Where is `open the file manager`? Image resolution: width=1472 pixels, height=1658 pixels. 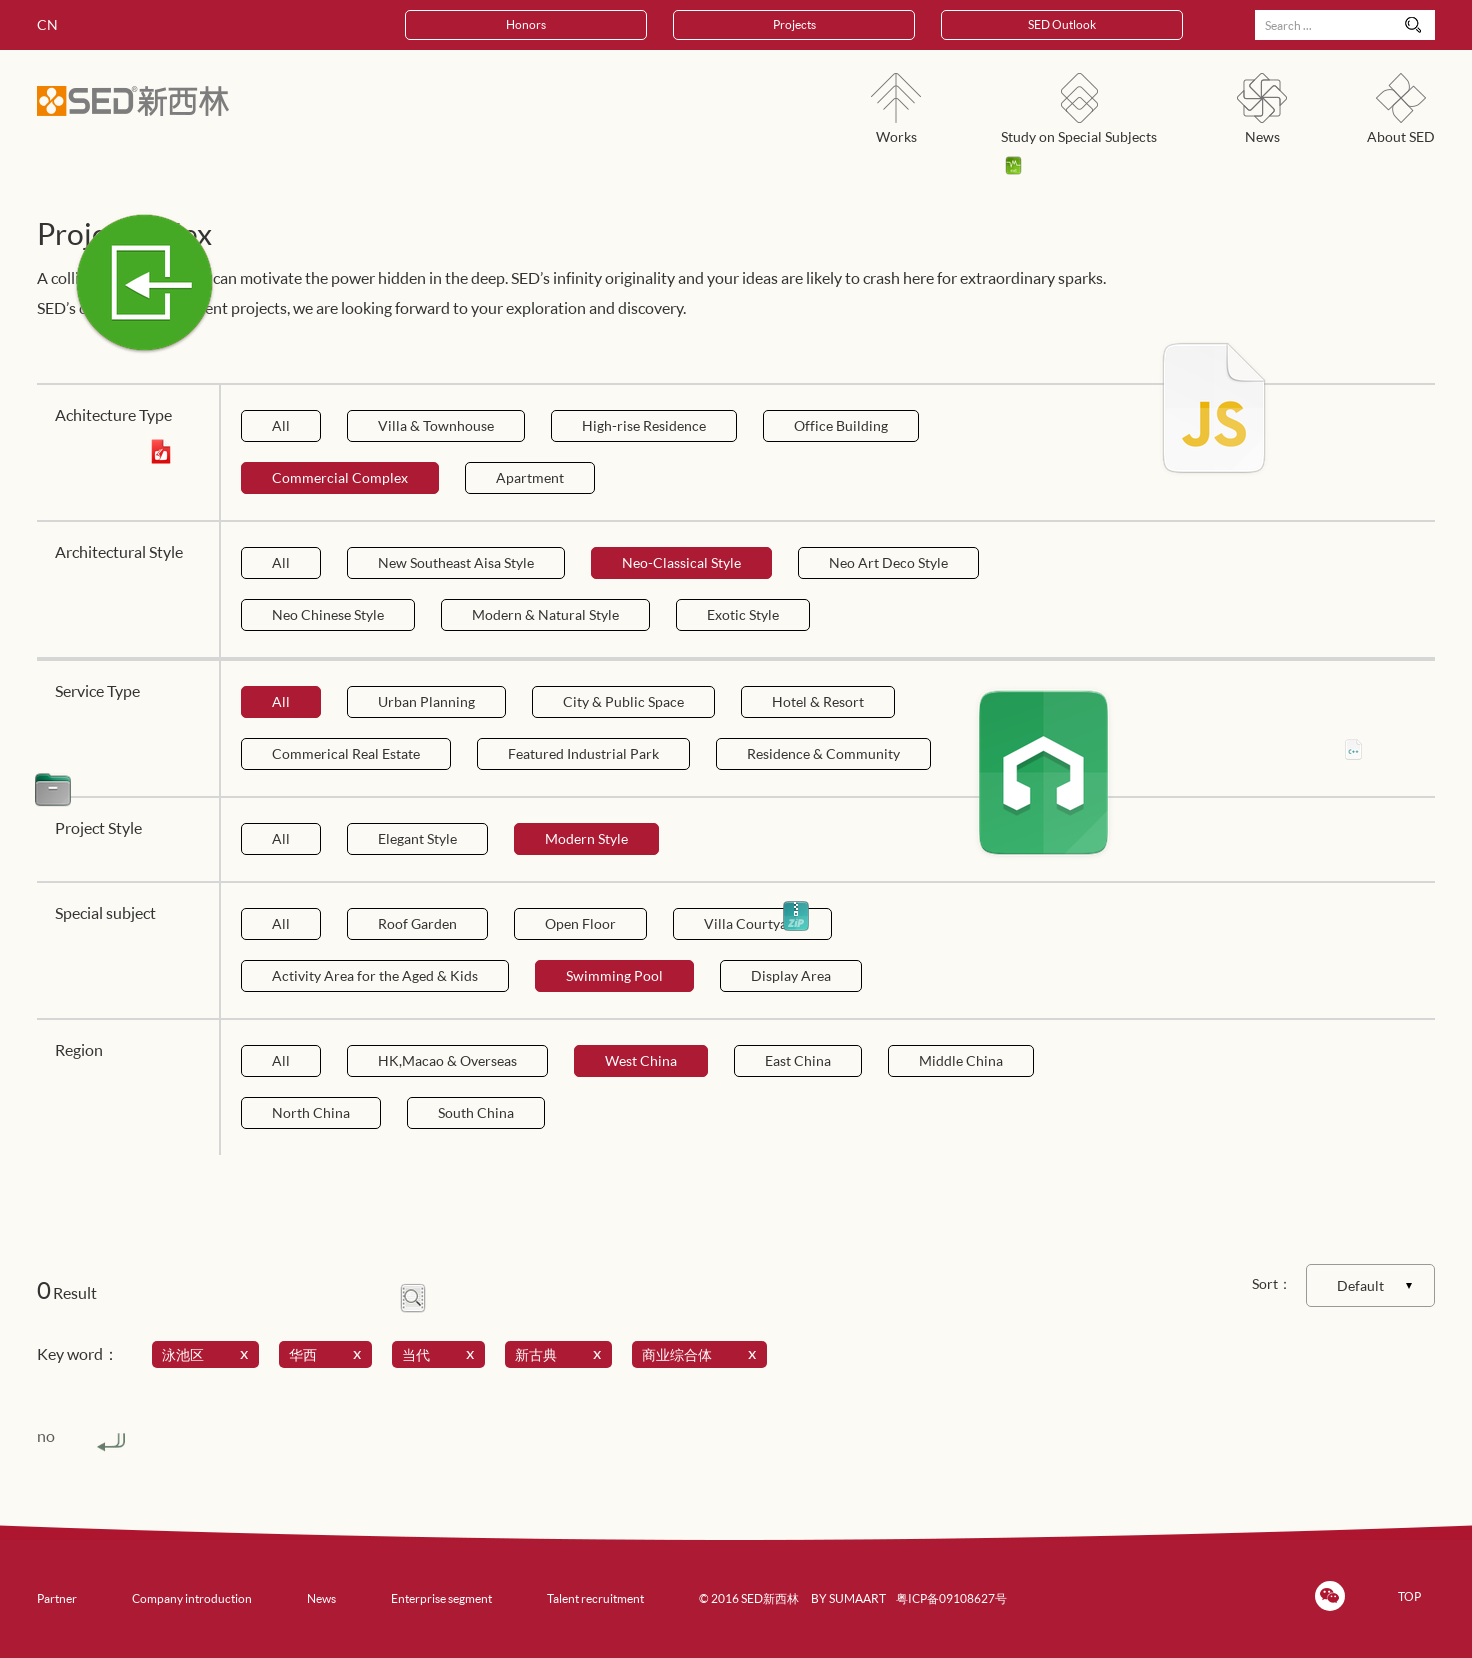
open the file manager is located at coordinates (53, 789).